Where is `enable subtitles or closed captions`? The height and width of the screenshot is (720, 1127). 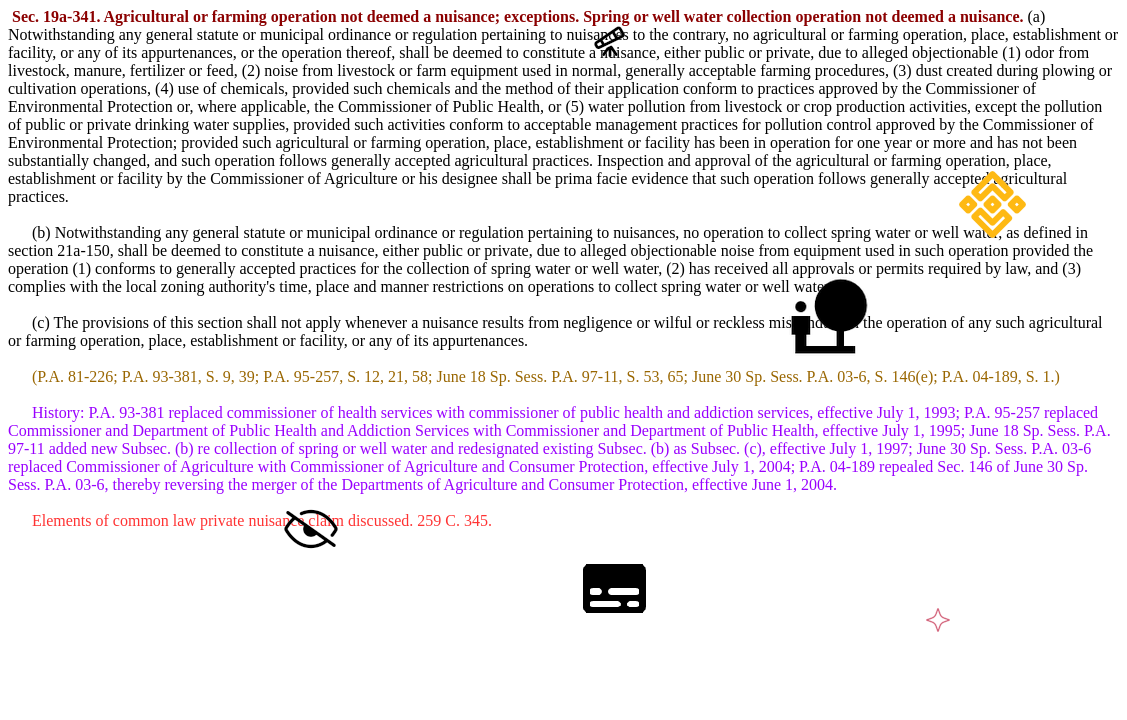 enable subtitles or closed captions is located at coordinates (614, 588).